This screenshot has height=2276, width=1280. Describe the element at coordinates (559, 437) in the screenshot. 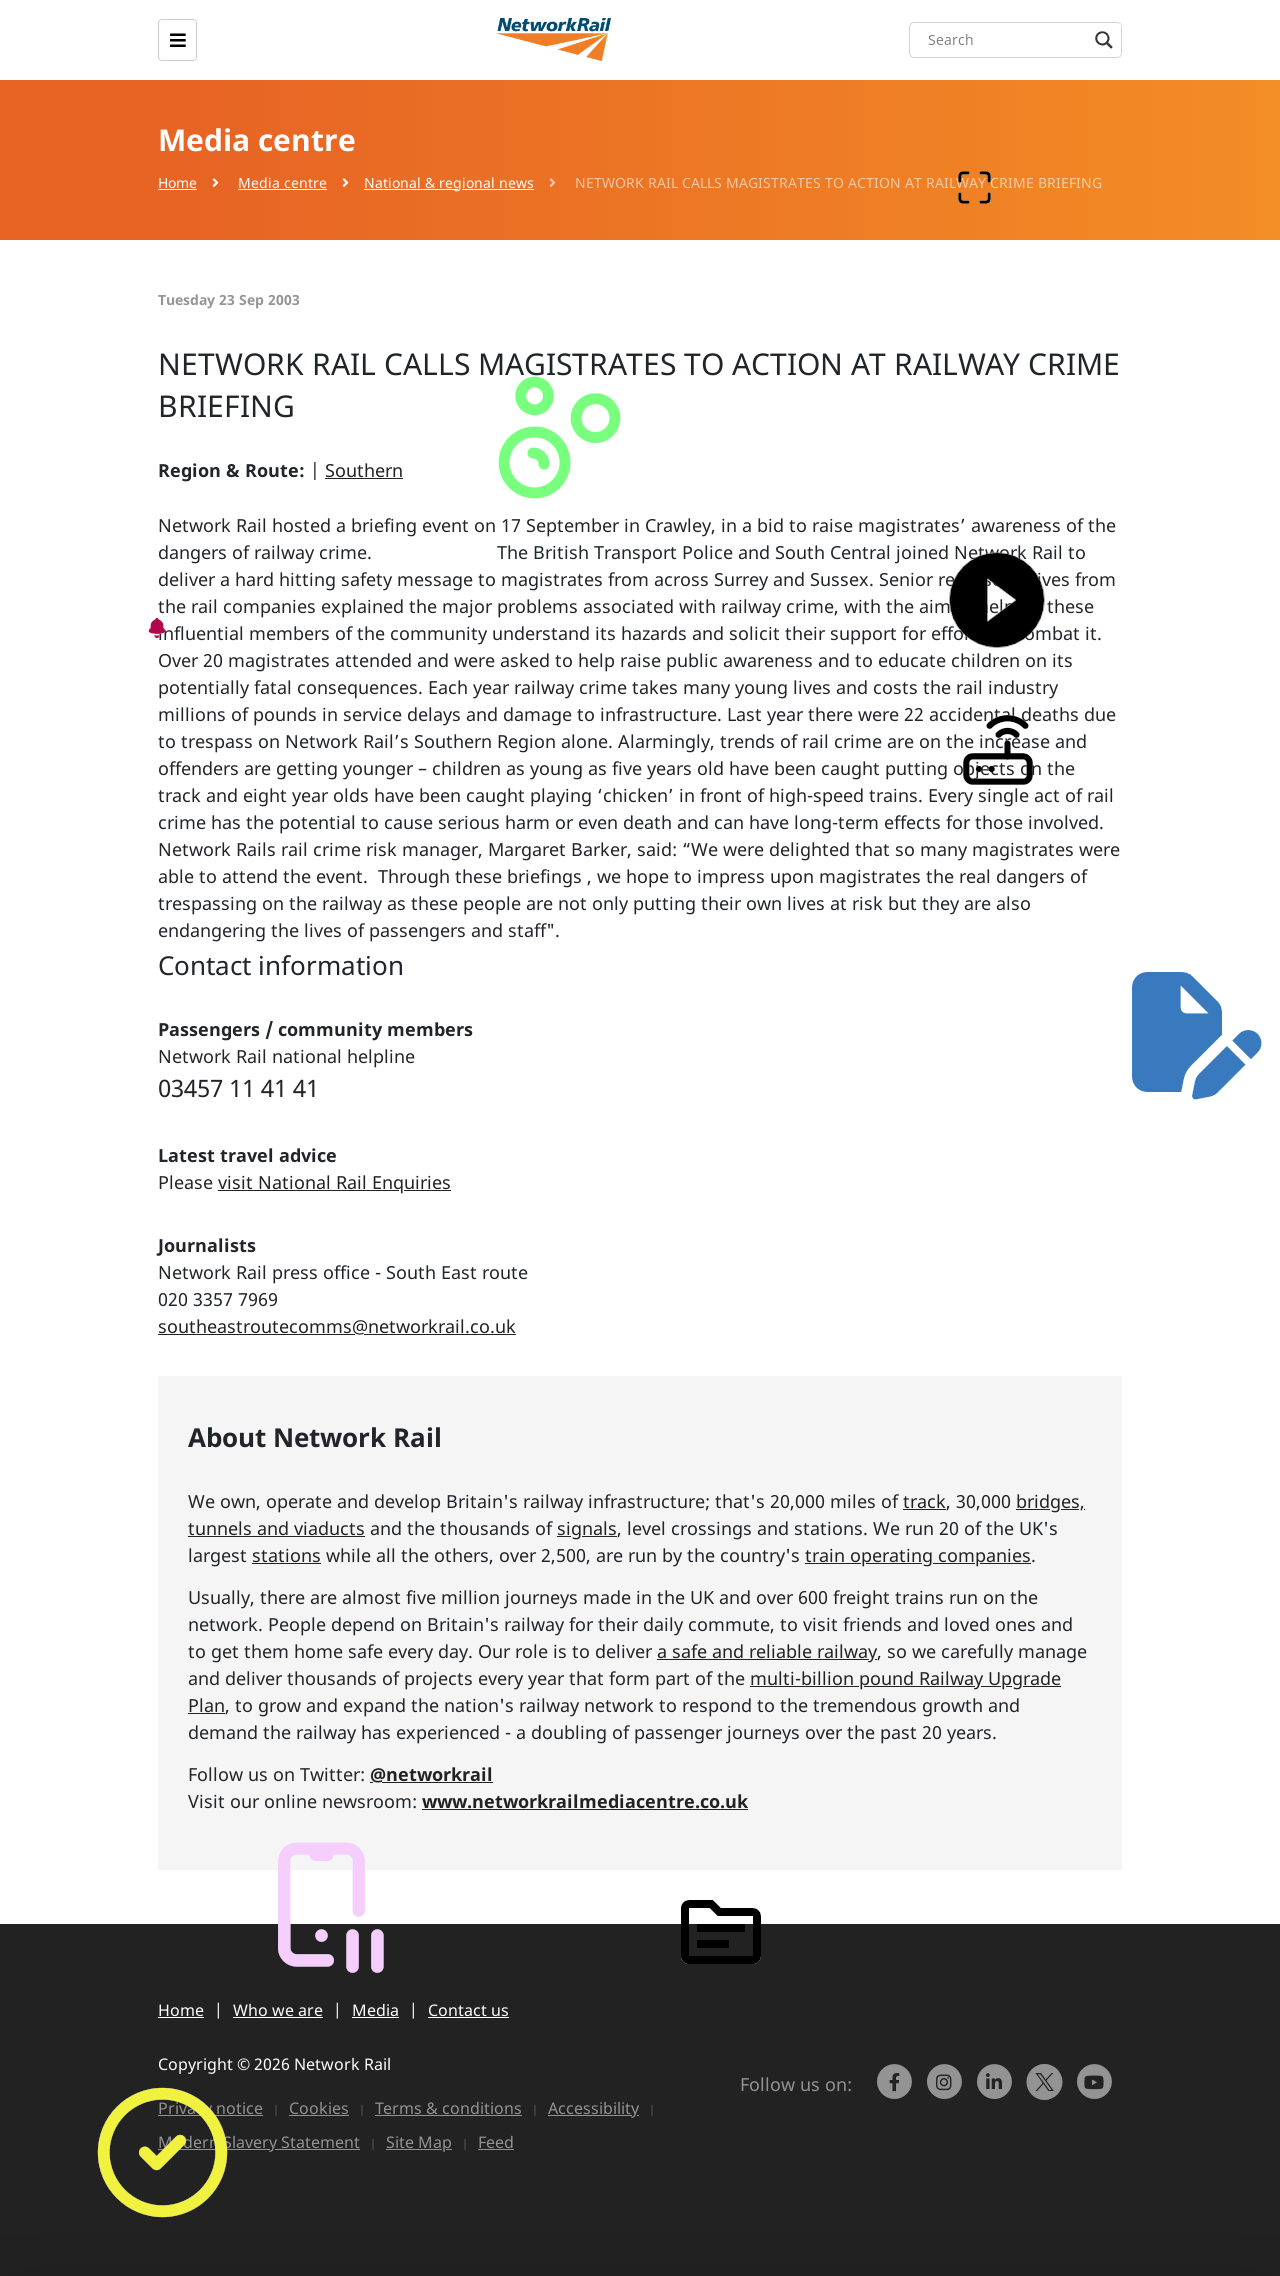

I see `open chat or messaging` at that location.